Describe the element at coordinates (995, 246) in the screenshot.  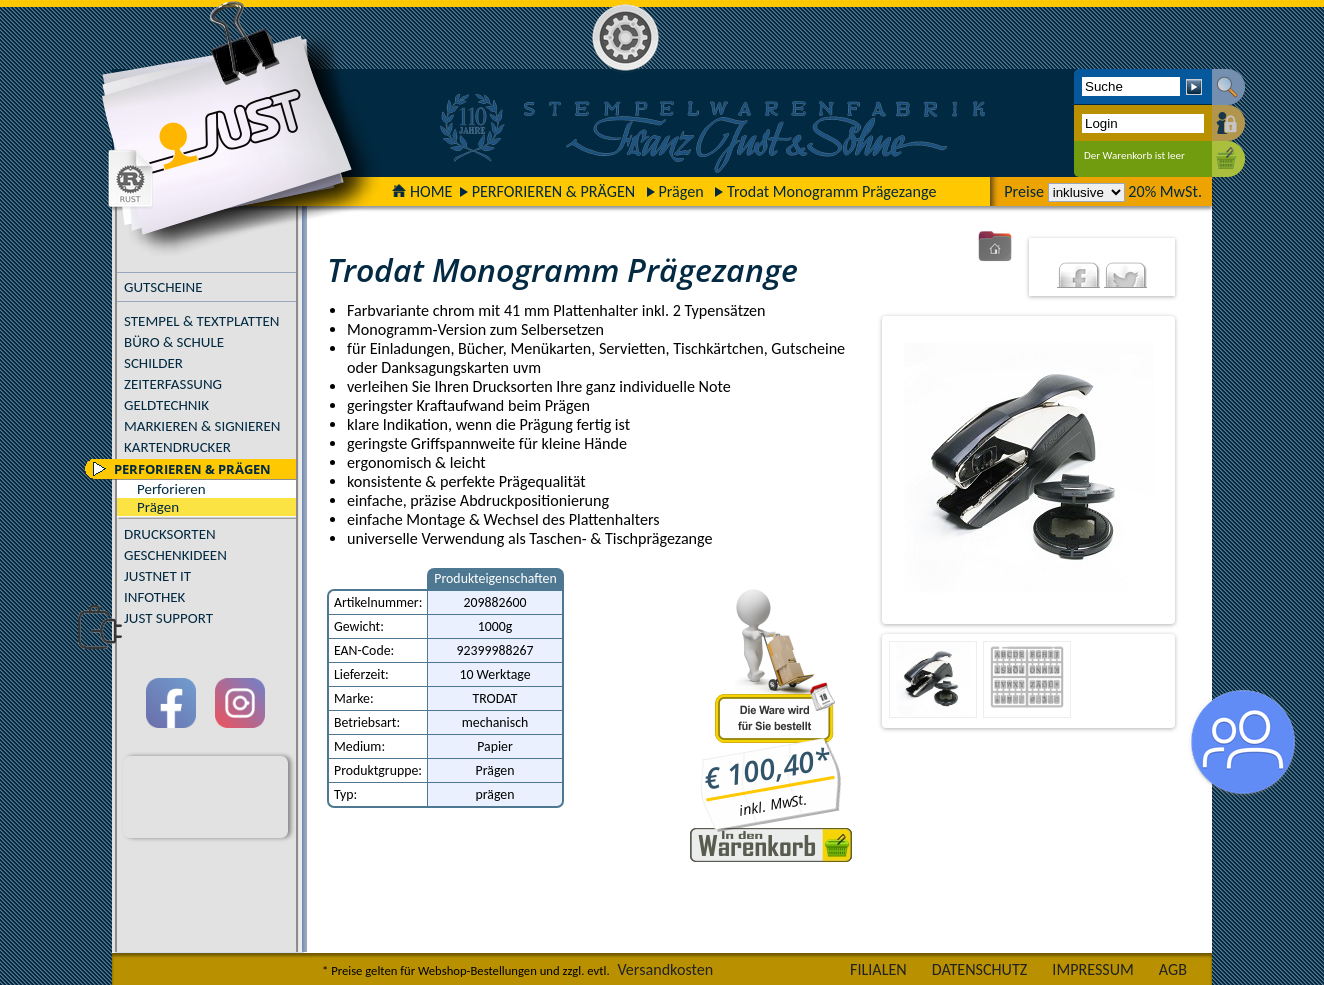
I see `access your home folder` at that location.